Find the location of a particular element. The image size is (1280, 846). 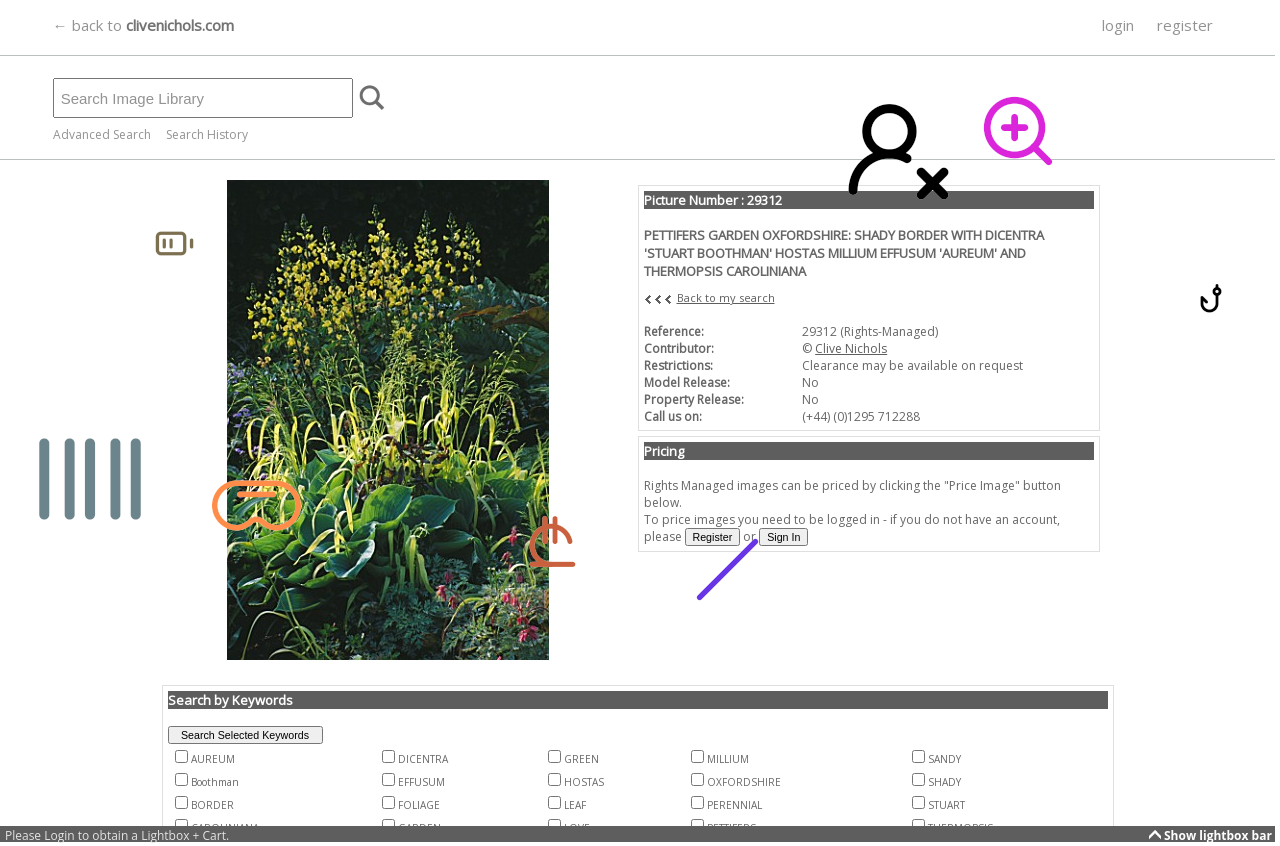

fishing or angling activity is located at coordinates (1211, 299).